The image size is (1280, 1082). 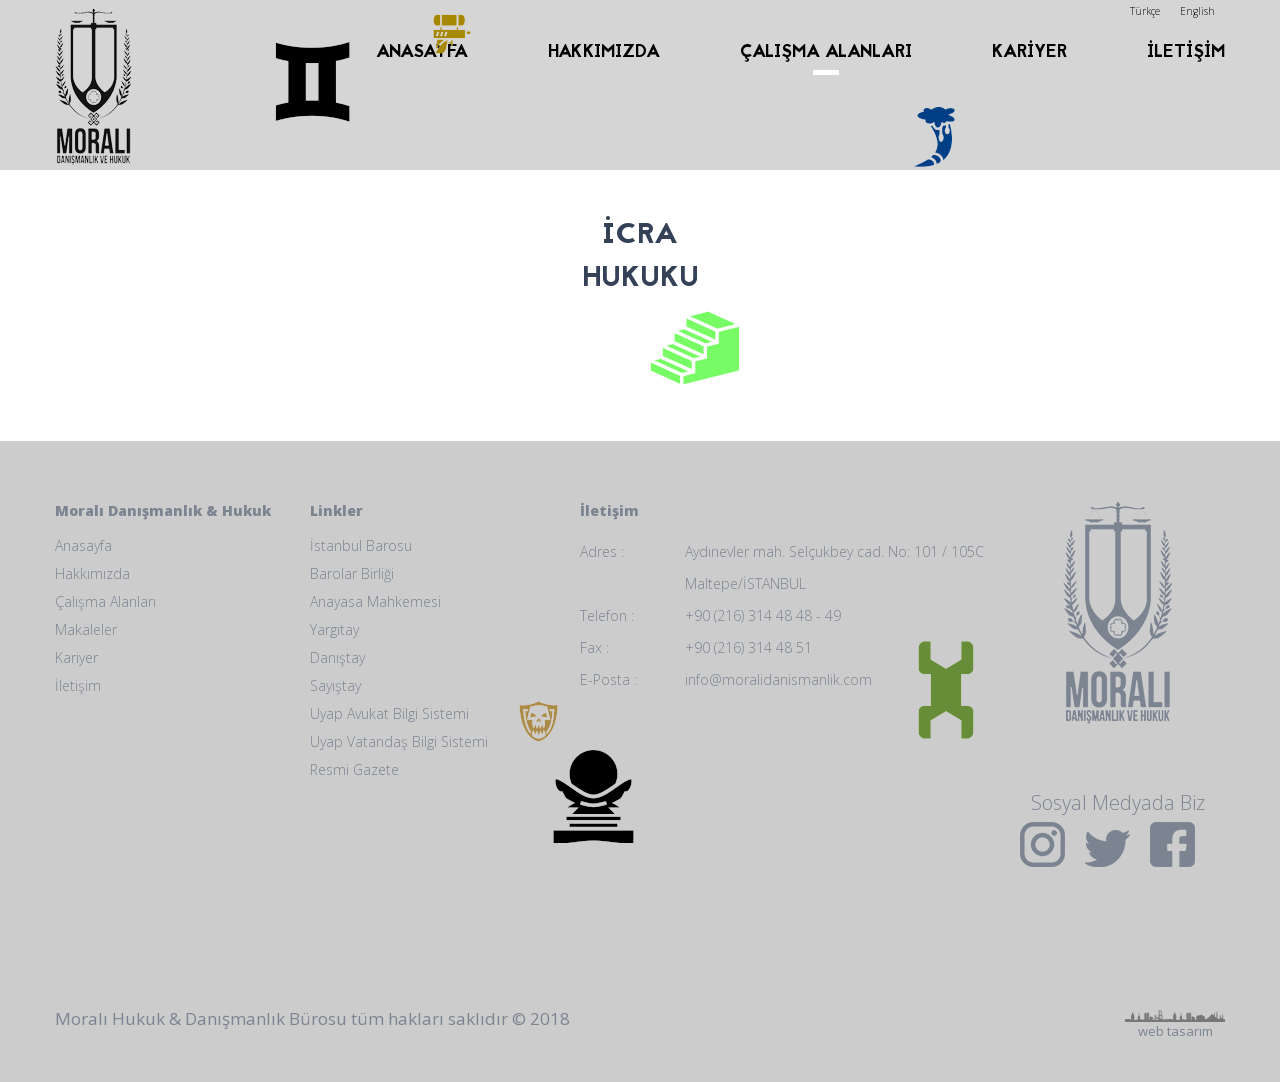 I want to click on gemini zodiac sign indicator, so click(x=313, y=82).